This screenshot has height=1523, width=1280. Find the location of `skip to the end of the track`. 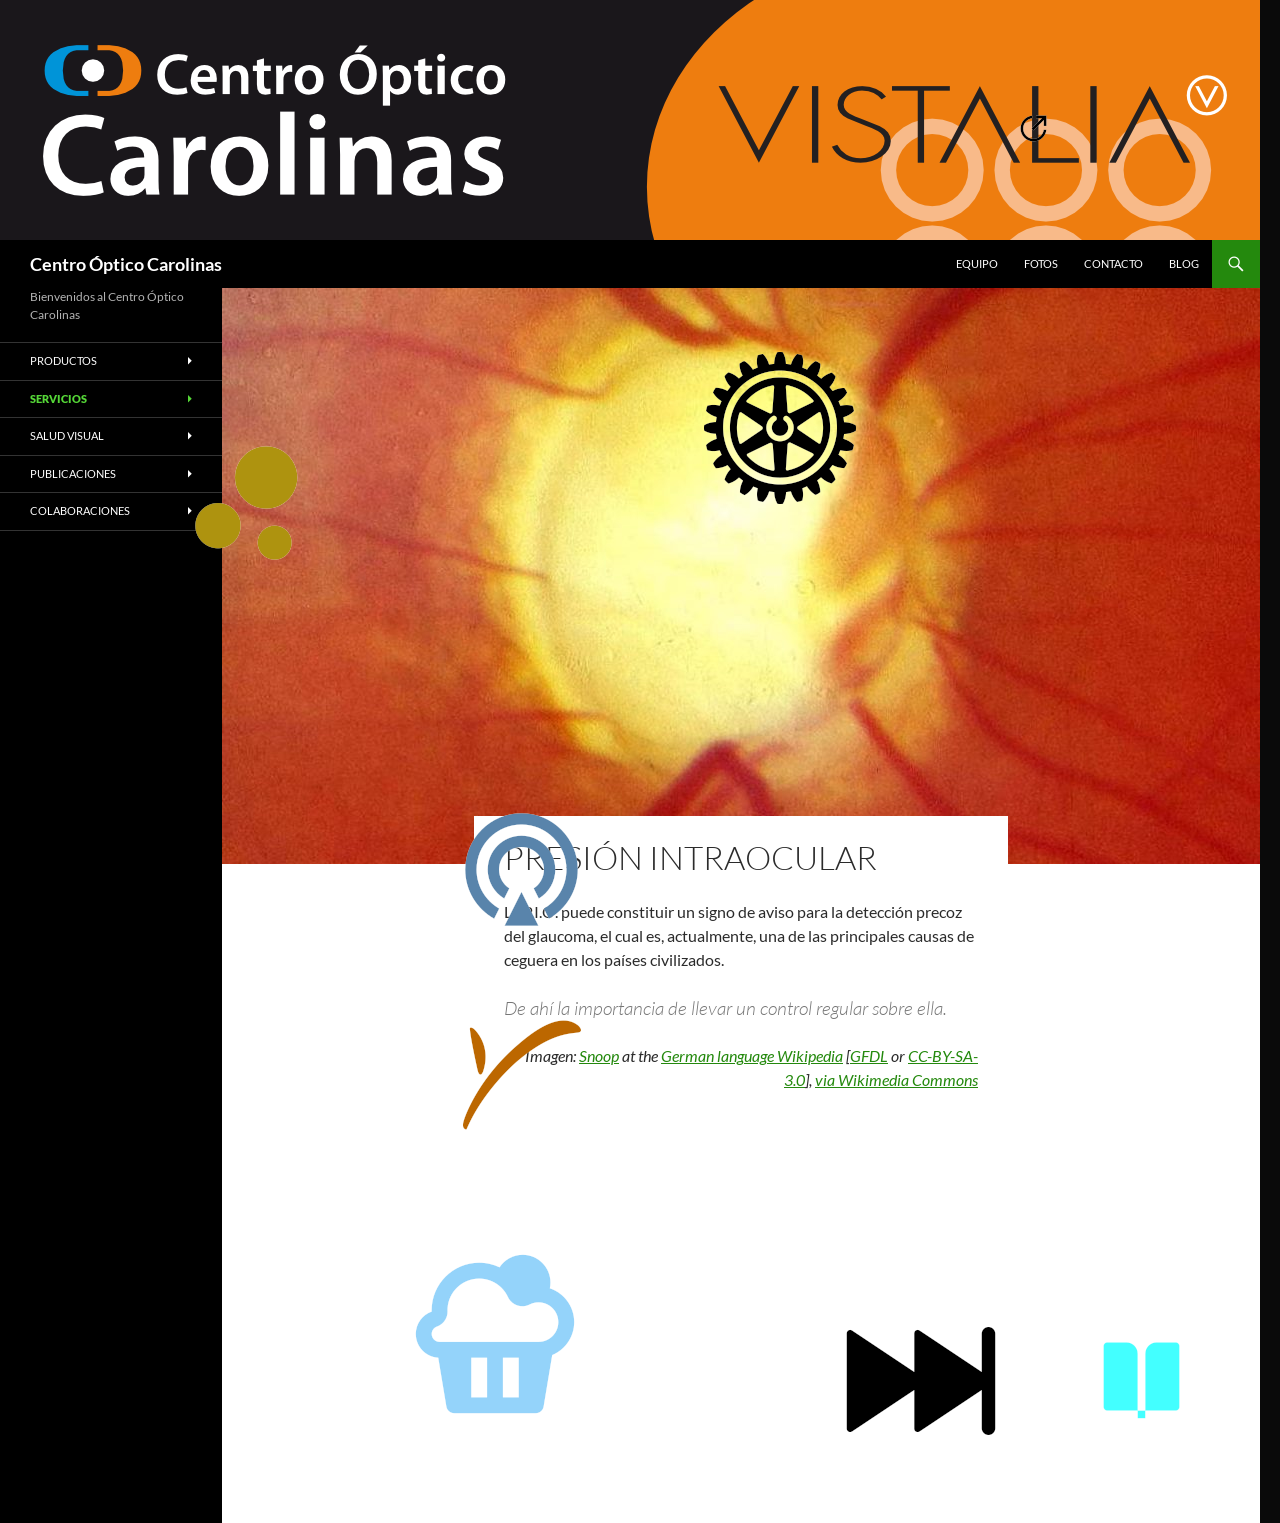

skip to the end of the track is located at coordinates (921, 1381).